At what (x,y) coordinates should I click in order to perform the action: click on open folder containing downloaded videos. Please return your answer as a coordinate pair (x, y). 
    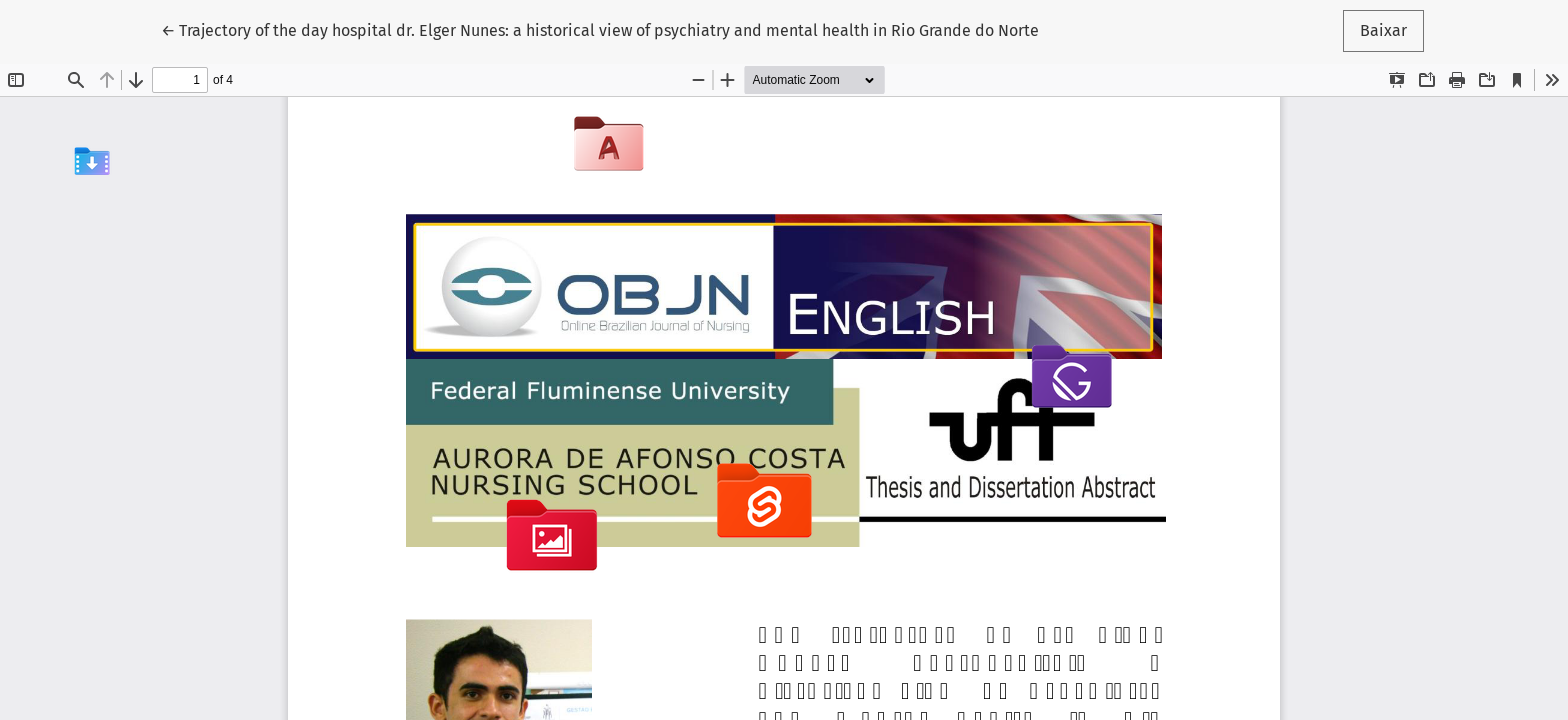
    Looking at the image, I should click on (92, 162).